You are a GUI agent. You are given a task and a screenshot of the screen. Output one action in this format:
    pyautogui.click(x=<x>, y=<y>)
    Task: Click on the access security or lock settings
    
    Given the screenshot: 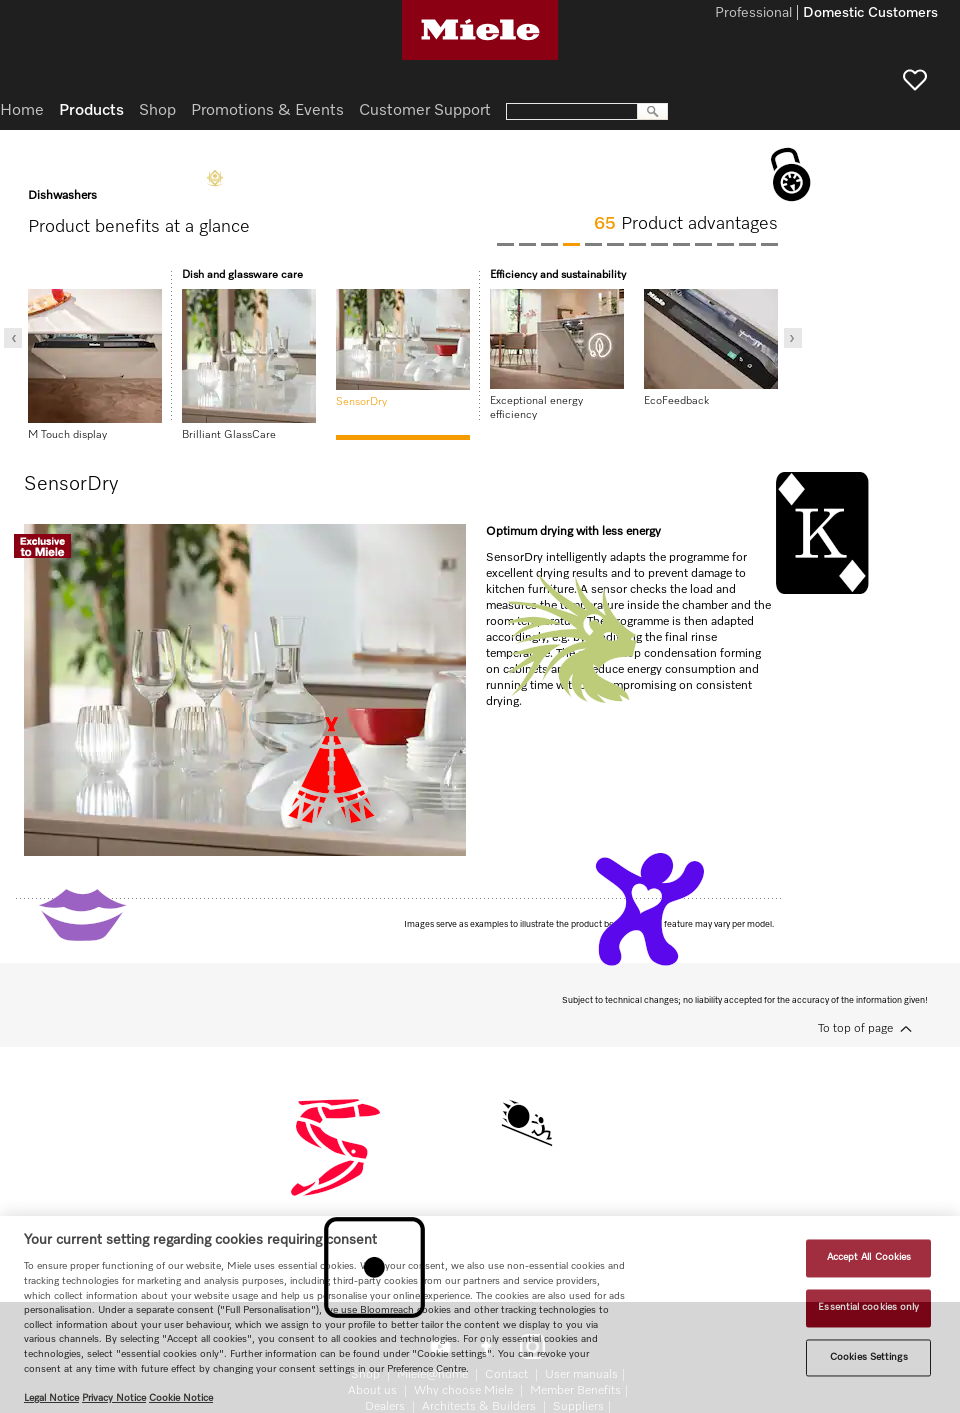 What is the action you would take?
    pyautogui.click(x=789, y=174)
    